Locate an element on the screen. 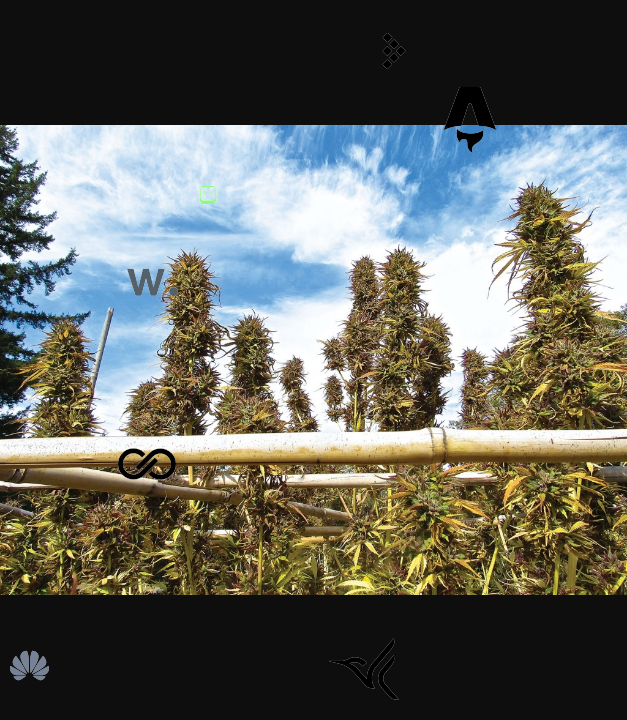  astro web framework logo is located at coordinates (470, 120).